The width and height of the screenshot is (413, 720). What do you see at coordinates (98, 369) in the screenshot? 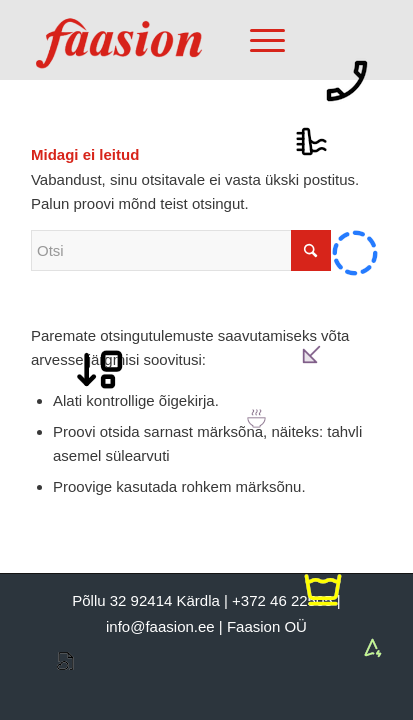
I see `sort items from smallest to largest` at bounding box center [98, 369].